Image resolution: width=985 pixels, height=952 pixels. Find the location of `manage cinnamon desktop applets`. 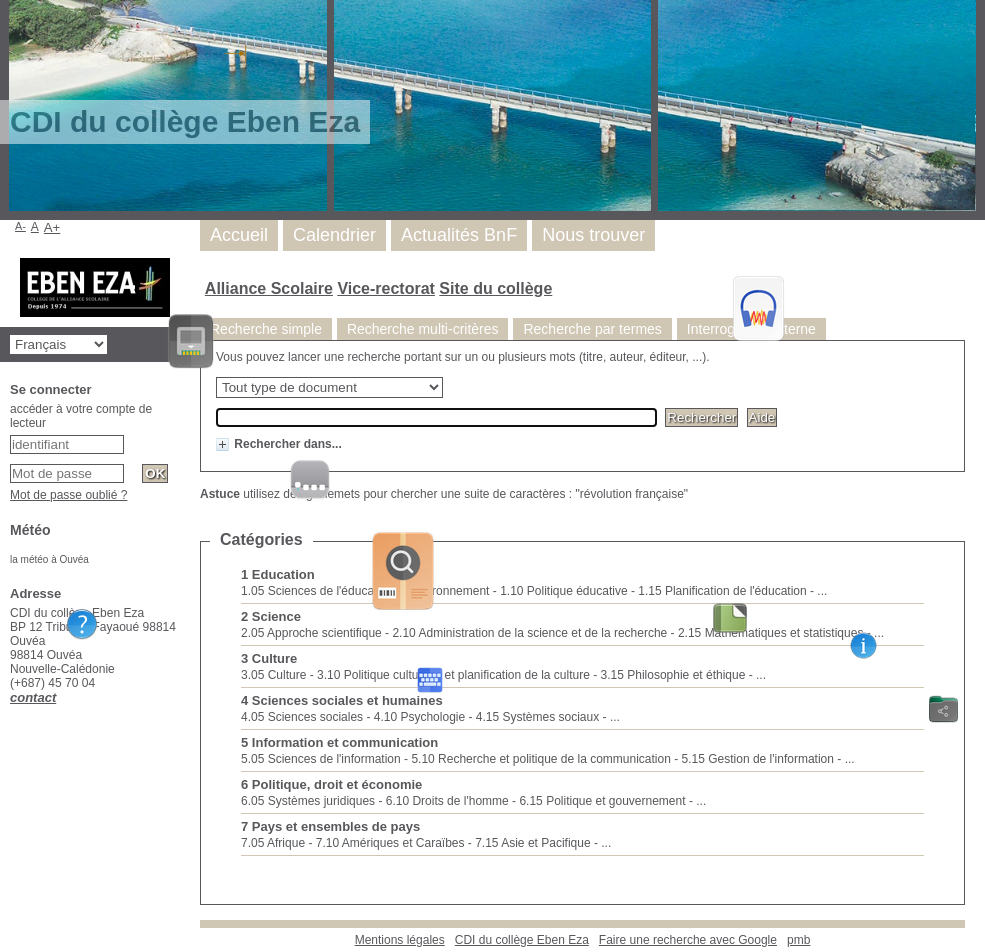

manage cinnamon desktop applets is located at coordinates (310, 480).